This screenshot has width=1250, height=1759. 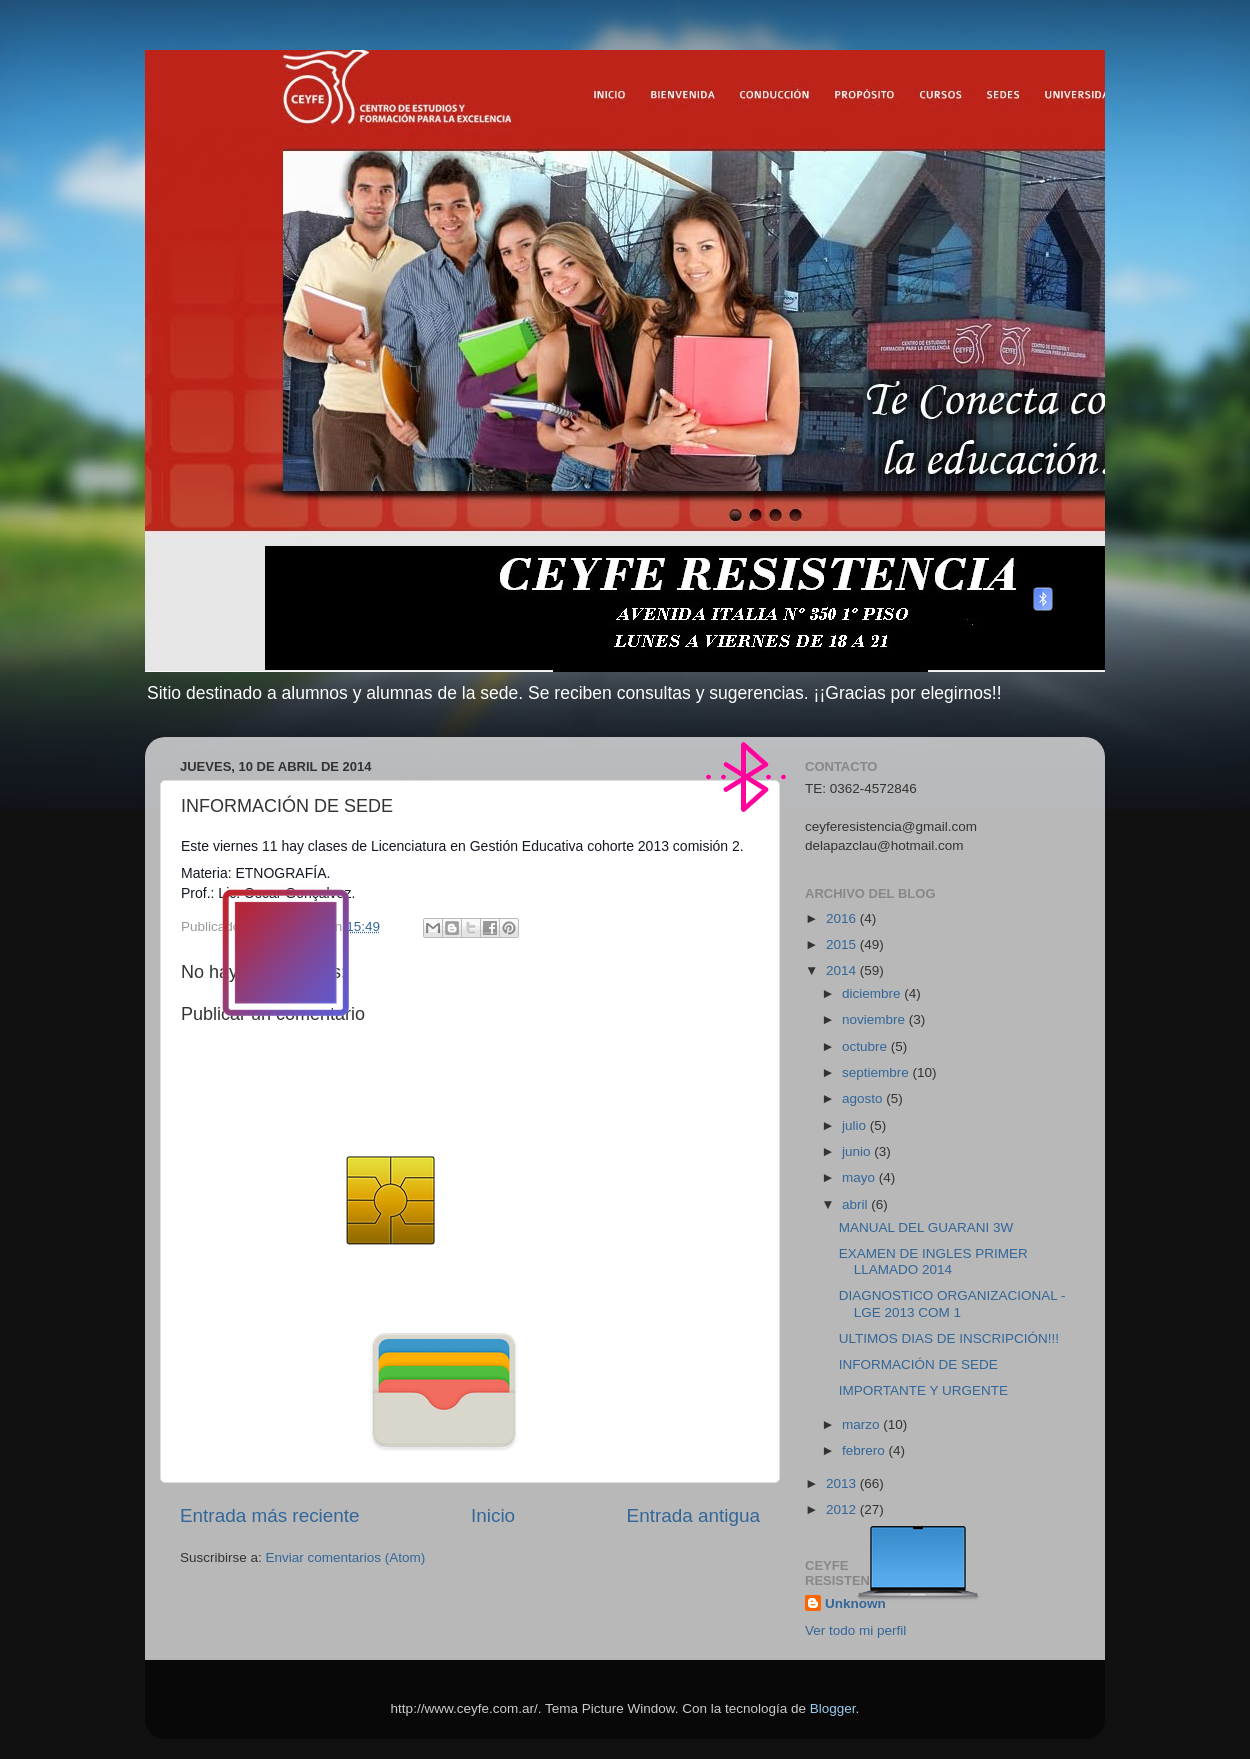 What do you see at coordinates (390, 1200) in the screenshot?
I see `smart card or security token management` at bounding box center [390, 1200].